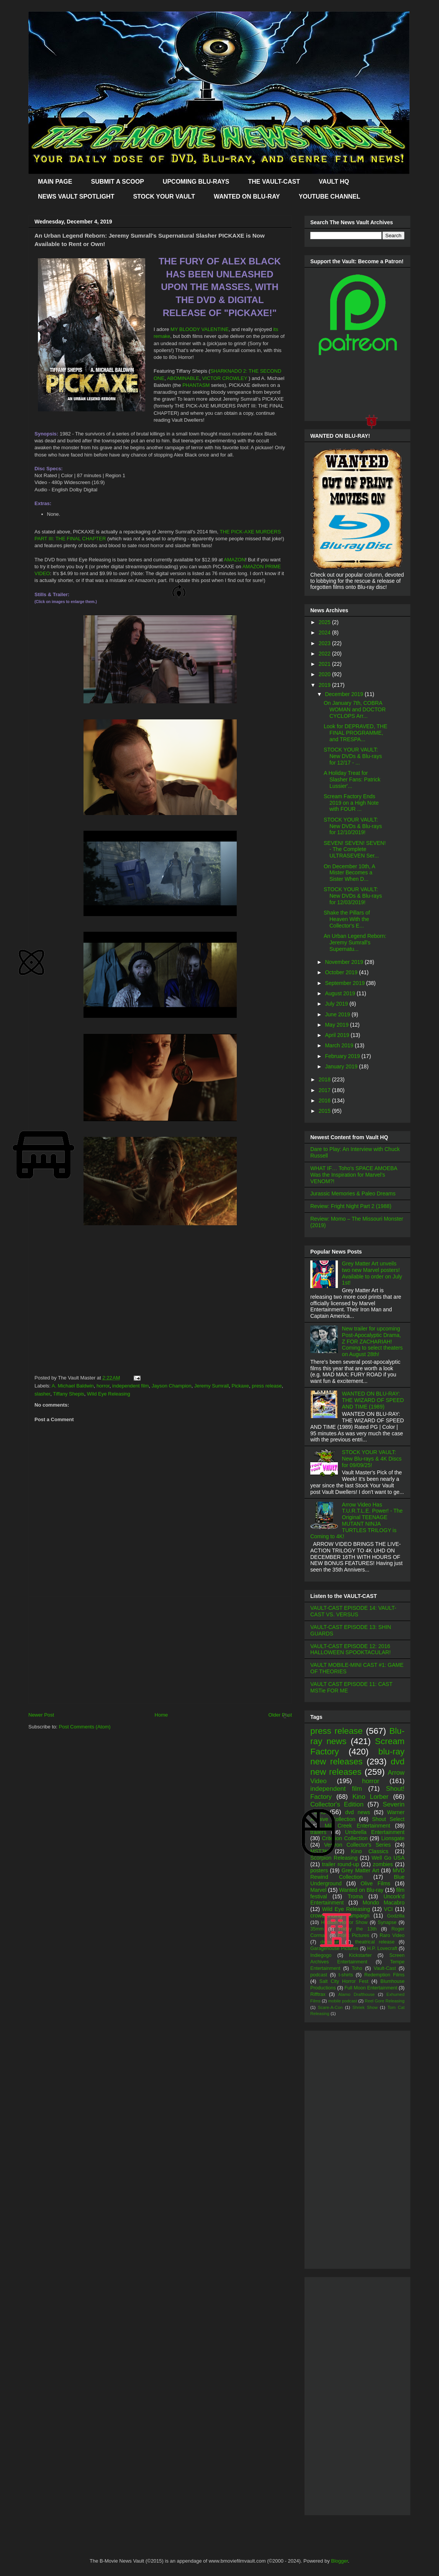 This screenshot has width=439, height=2576. Describe the element at coordinates (43, 1156) in the screenshot. I see `select off-road vehicle type` at that location.